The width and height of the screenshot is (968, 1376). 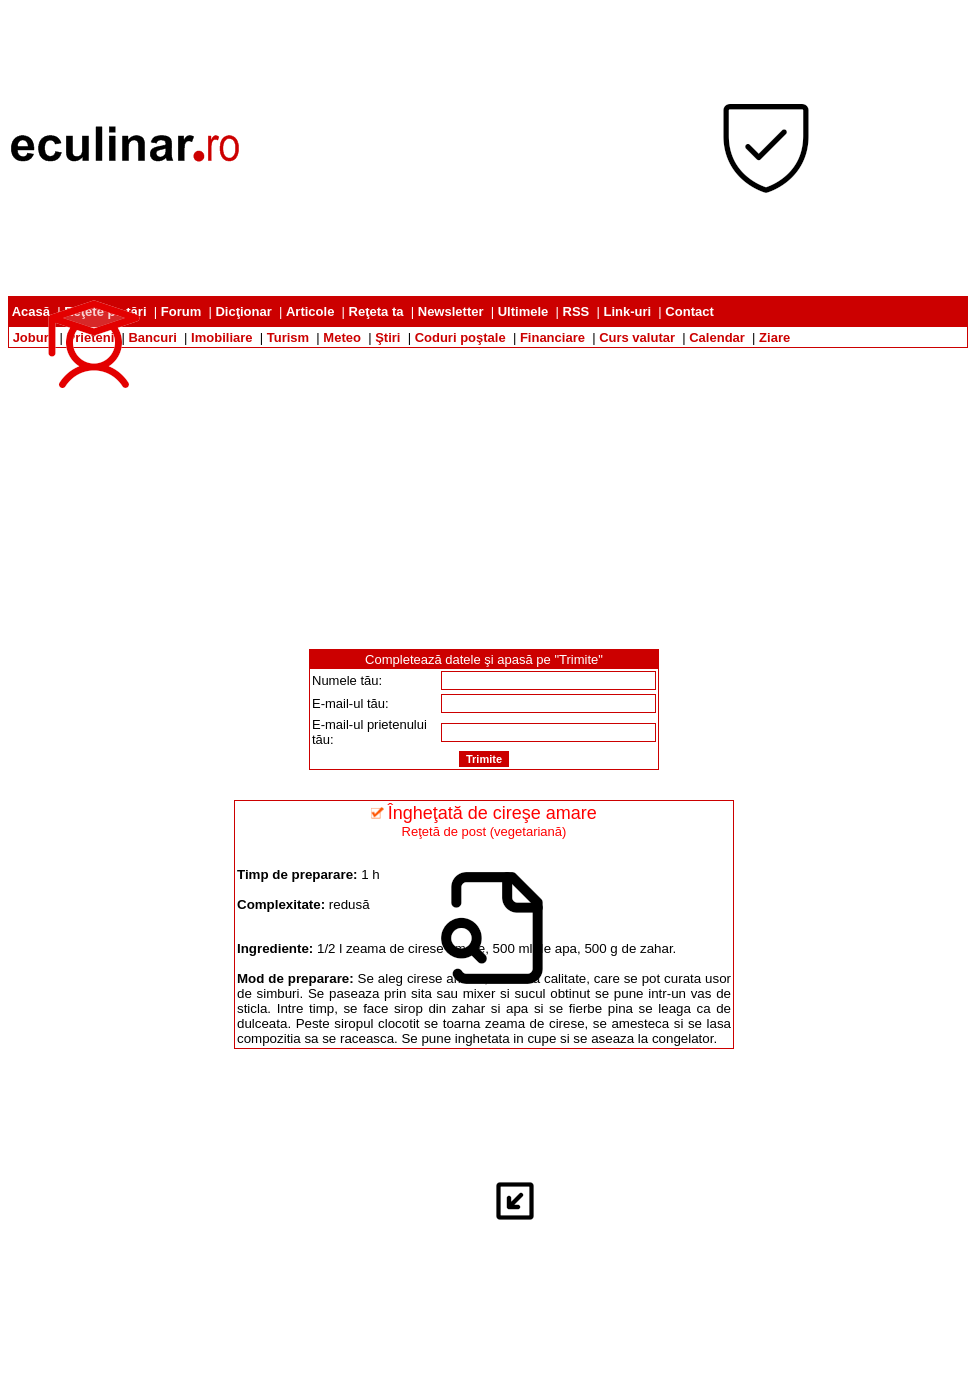 I want to click on search within a document, so click(x=497, y=928).